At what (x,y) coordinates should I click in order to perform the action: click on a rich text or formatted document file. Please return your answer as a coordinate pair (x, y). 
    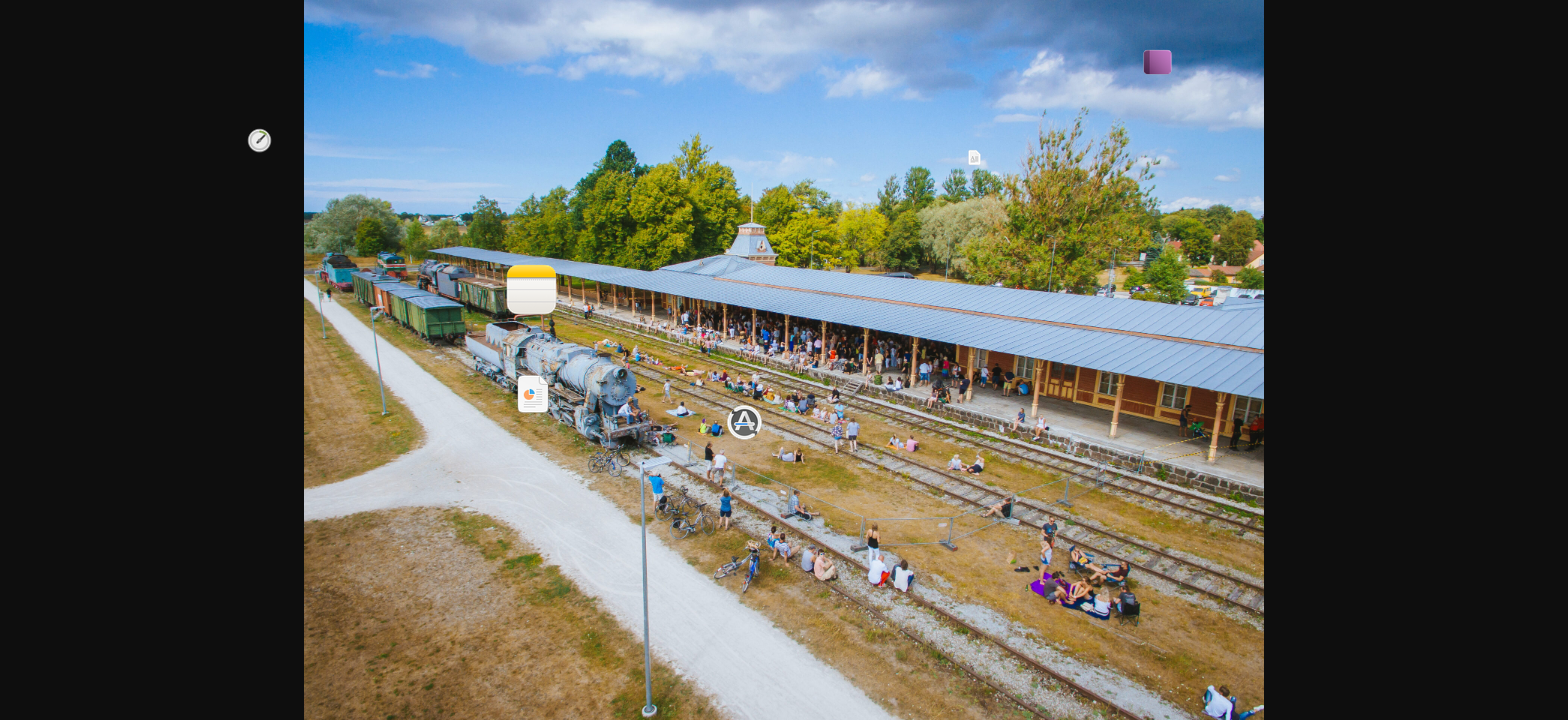
    Looking at the image, I should click on (974, 157).